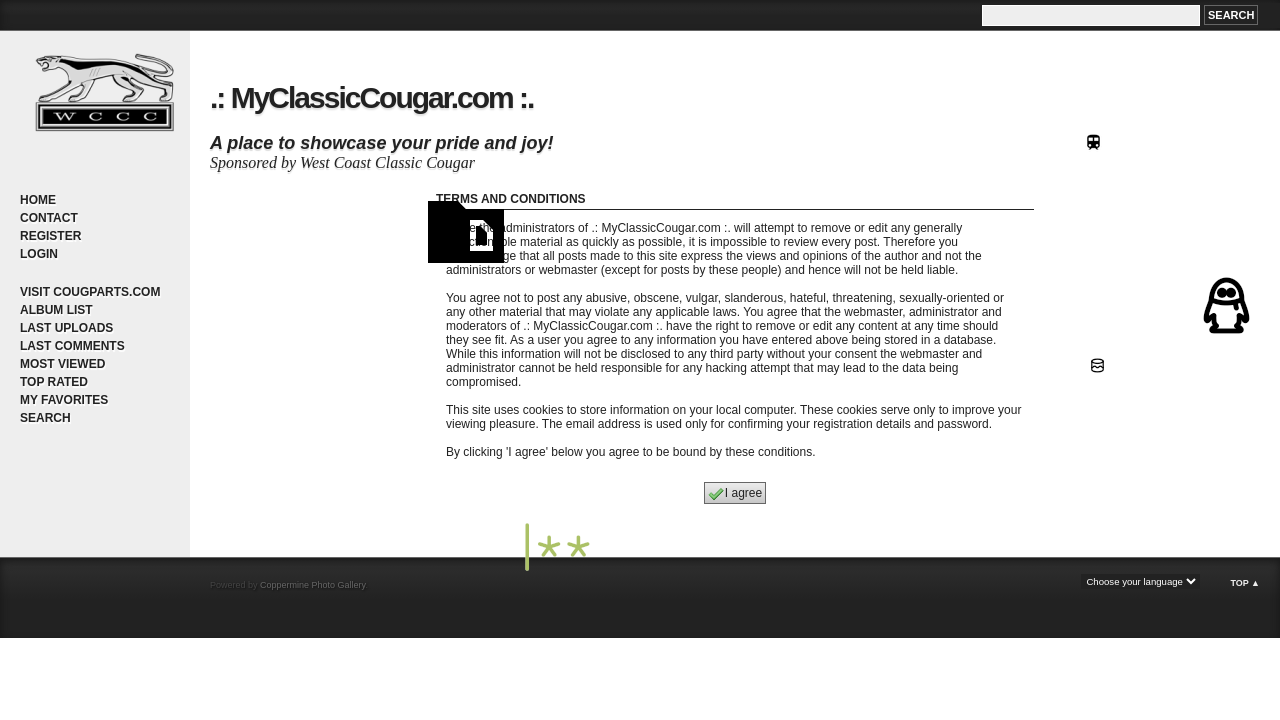 The height and width of the screenshot is (720, 1280). I want to click on enter or view password field, so click(554, 547).